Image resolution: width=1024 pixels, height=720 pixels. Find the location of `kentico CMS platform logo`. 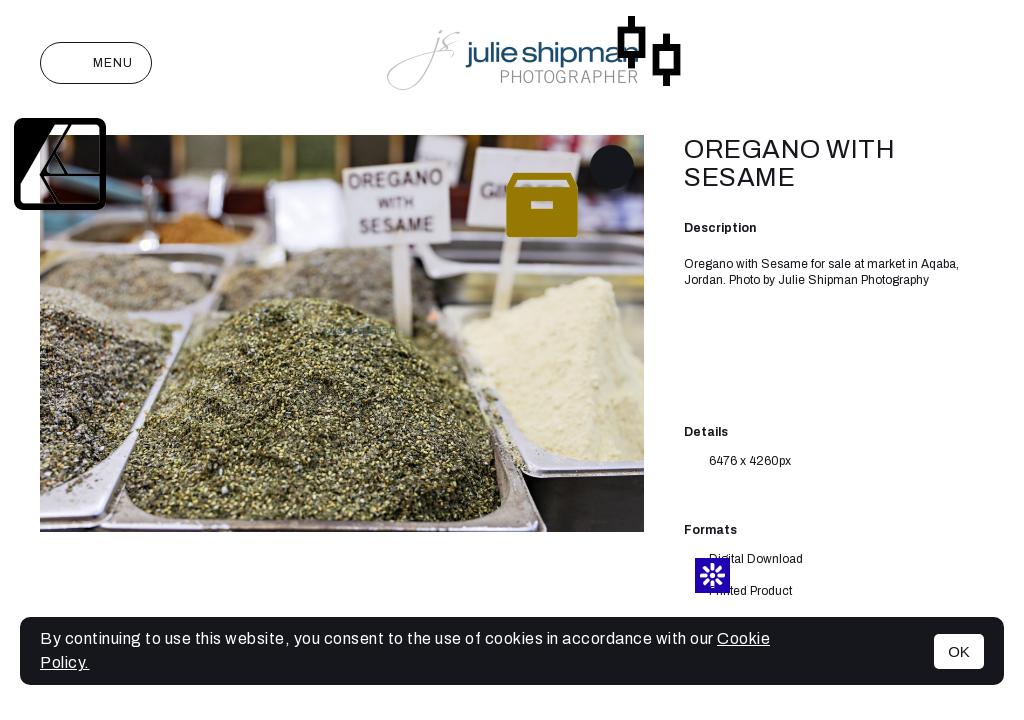

kentico CMS platform logo is located at coordinates (712, 575).